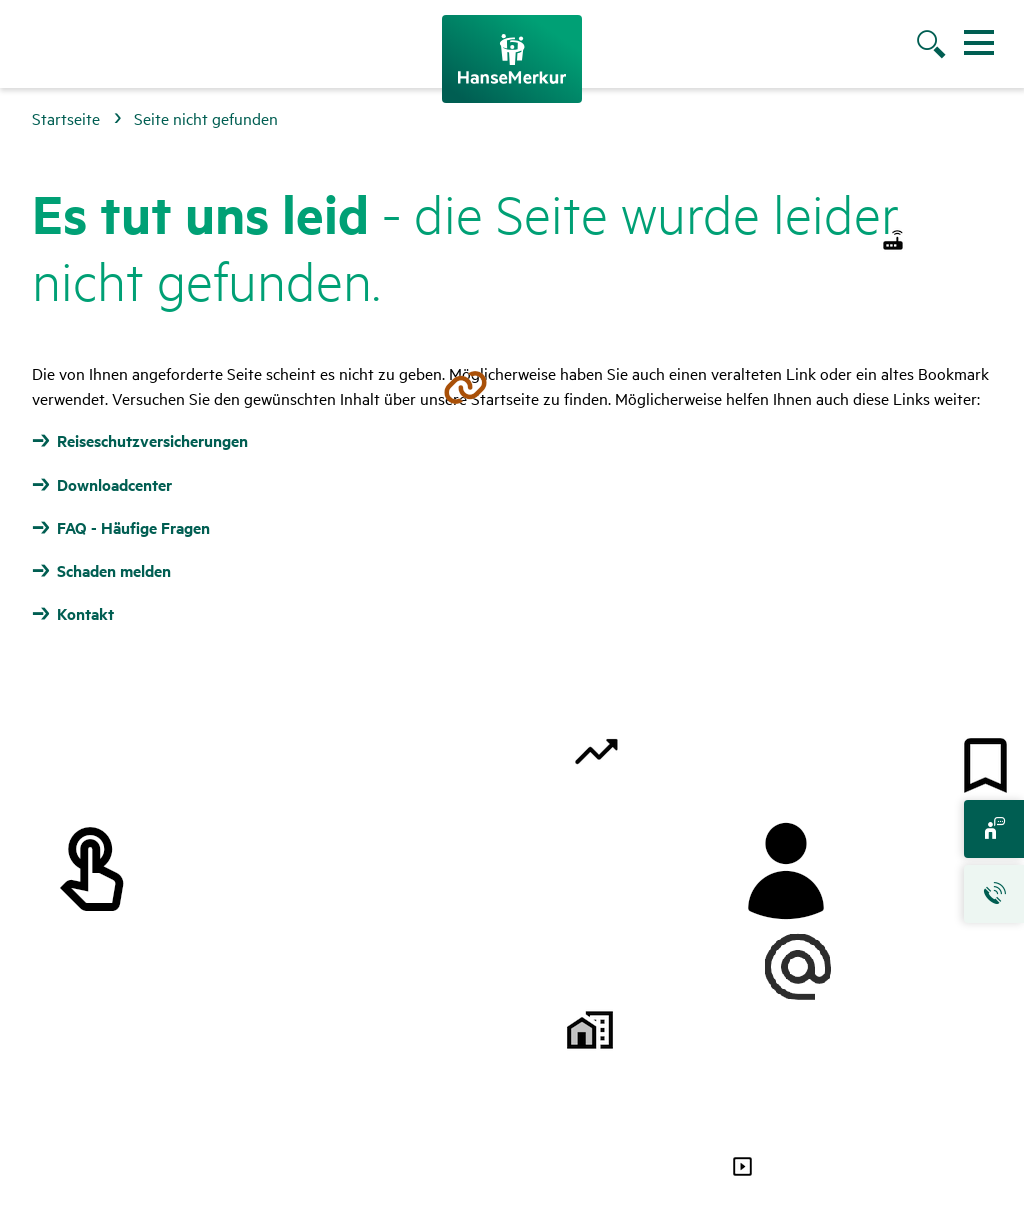 Image resolution: width=1024 pixels, height=1227 pixels. I want to click on access router or network settings, so click(893, 240).